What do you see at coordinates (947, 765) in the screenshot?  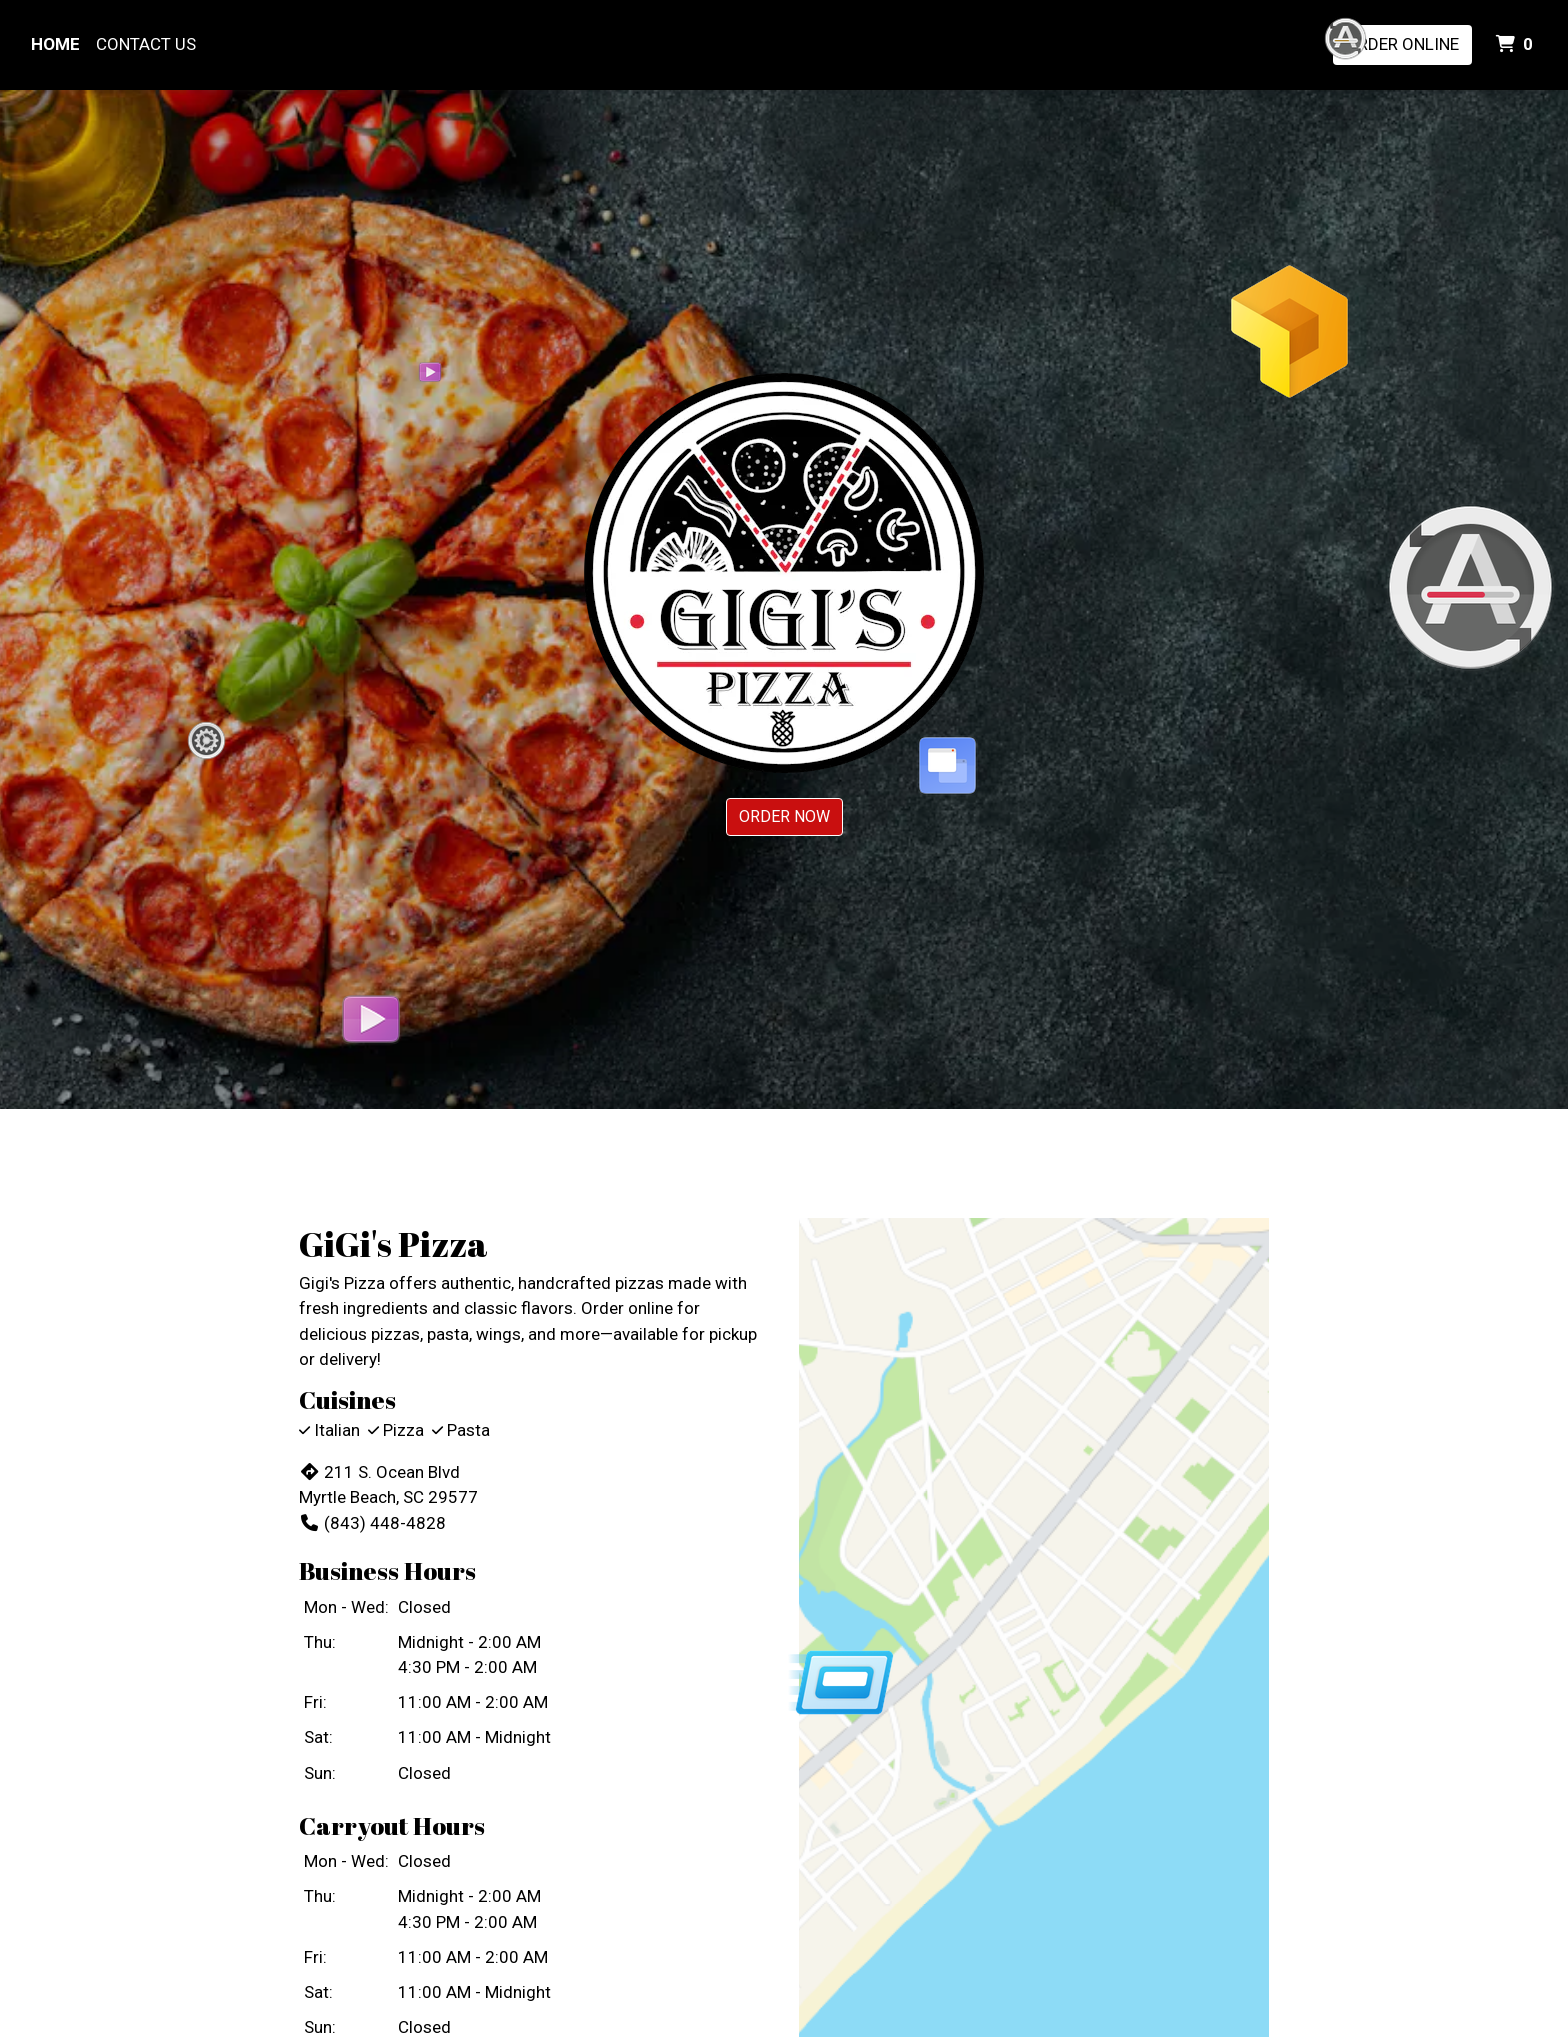 I see `manage startup applications and session settings` at bounding box center [947, 765].